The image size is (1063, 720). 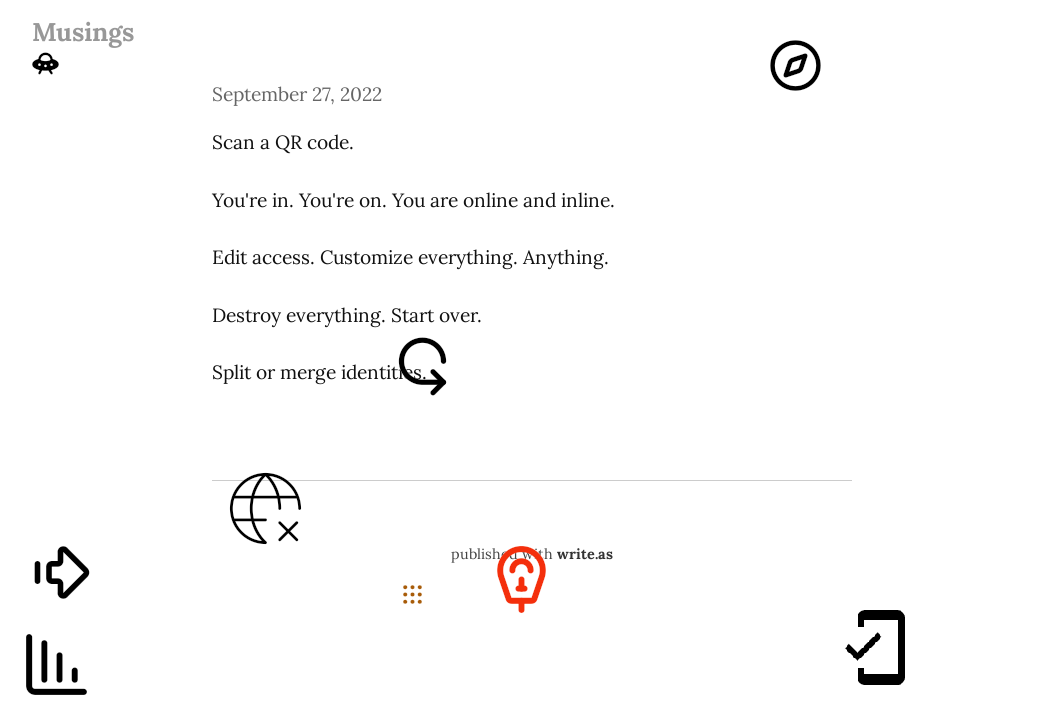 I want to click on skip to end or jump forward, so click(x=60, y=572).